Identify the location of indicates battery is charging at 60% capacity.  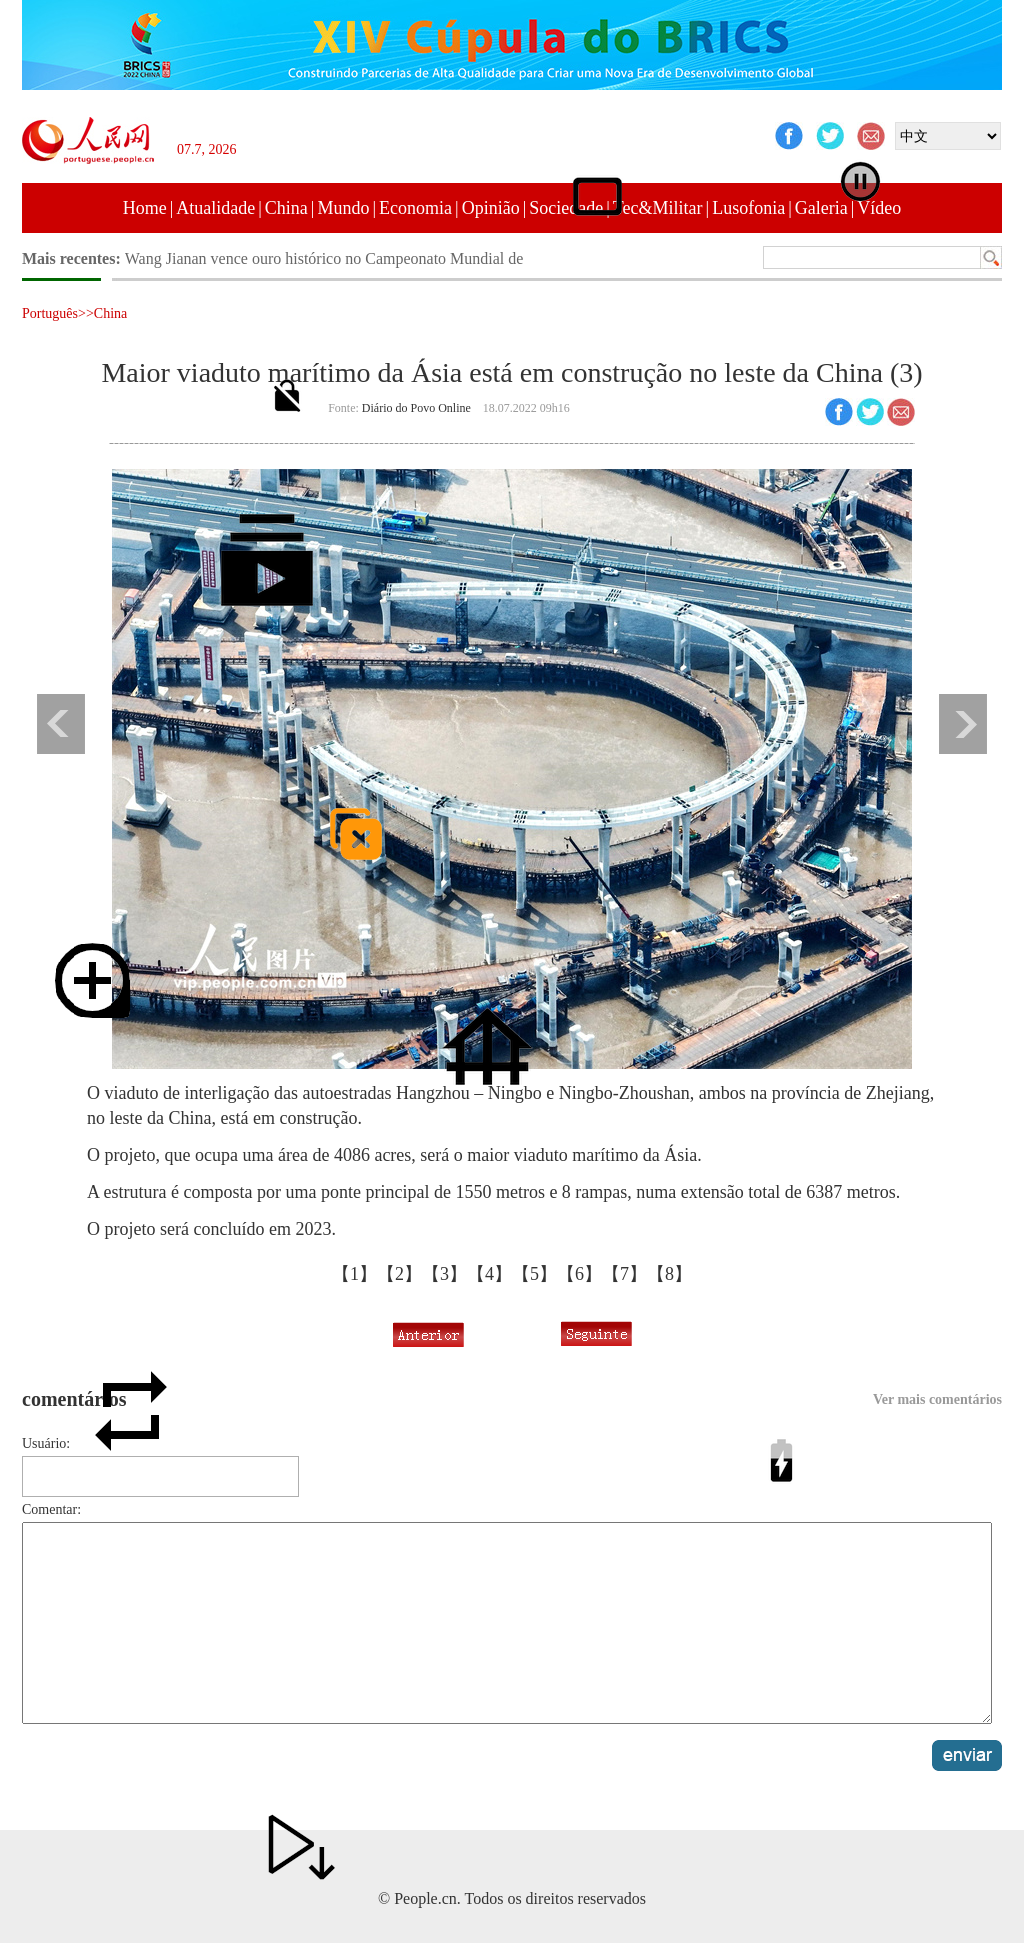
(781, 1460).